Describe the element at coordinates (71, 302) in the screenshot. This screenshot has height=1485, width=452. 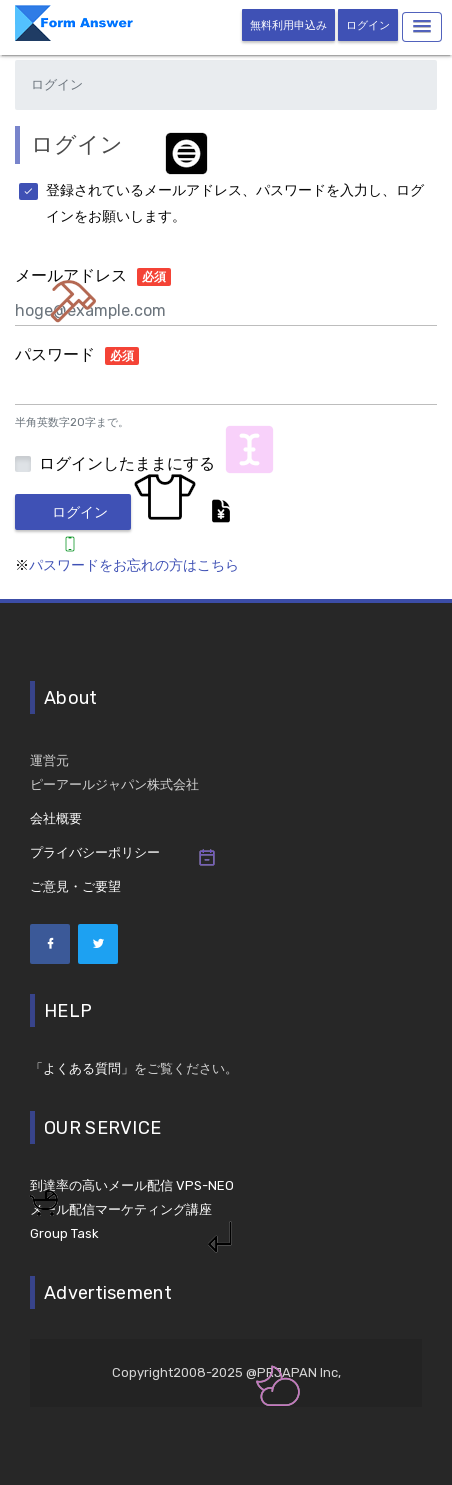
I see `access tools or settings` at that location.